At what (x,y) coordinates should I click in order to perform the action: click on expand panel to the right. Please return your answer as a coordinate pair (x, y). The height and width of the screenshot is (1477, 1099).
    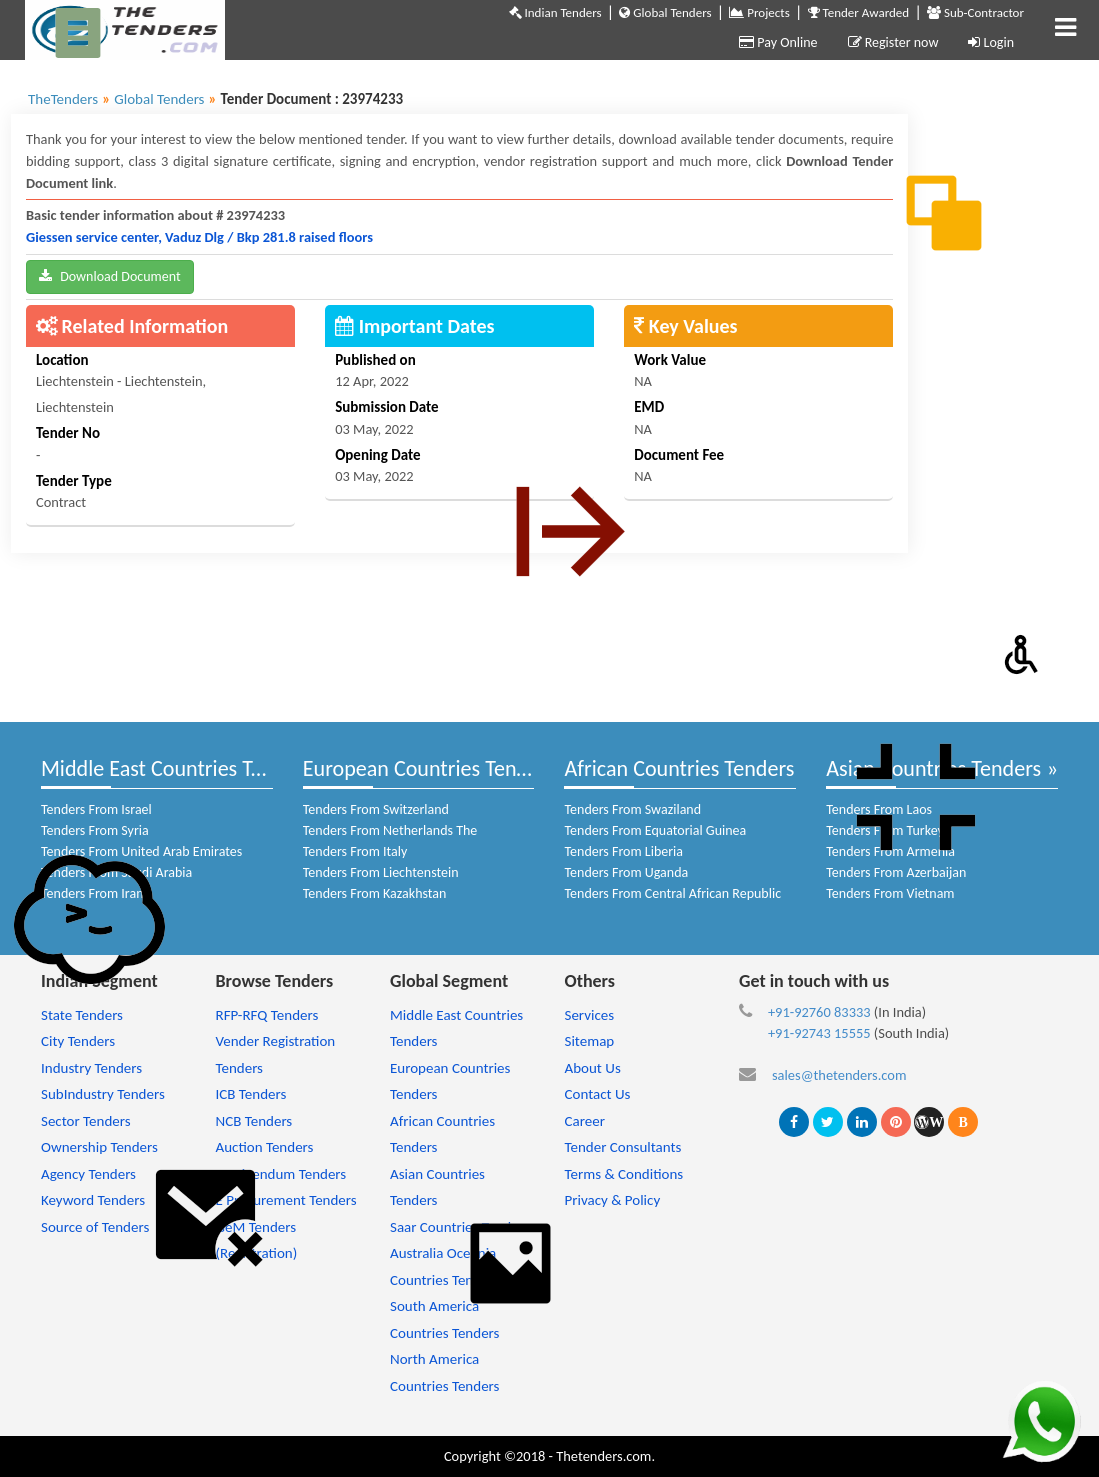
    Looking at the image, I should click on (567, 531).